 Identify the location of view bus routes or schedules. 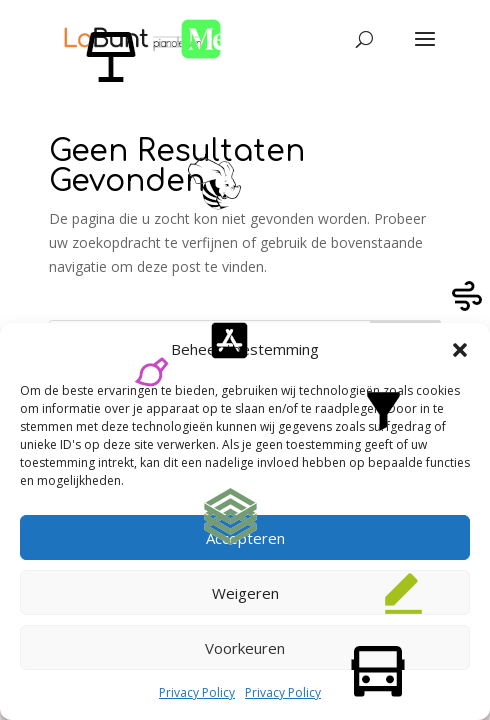
(378, 670).